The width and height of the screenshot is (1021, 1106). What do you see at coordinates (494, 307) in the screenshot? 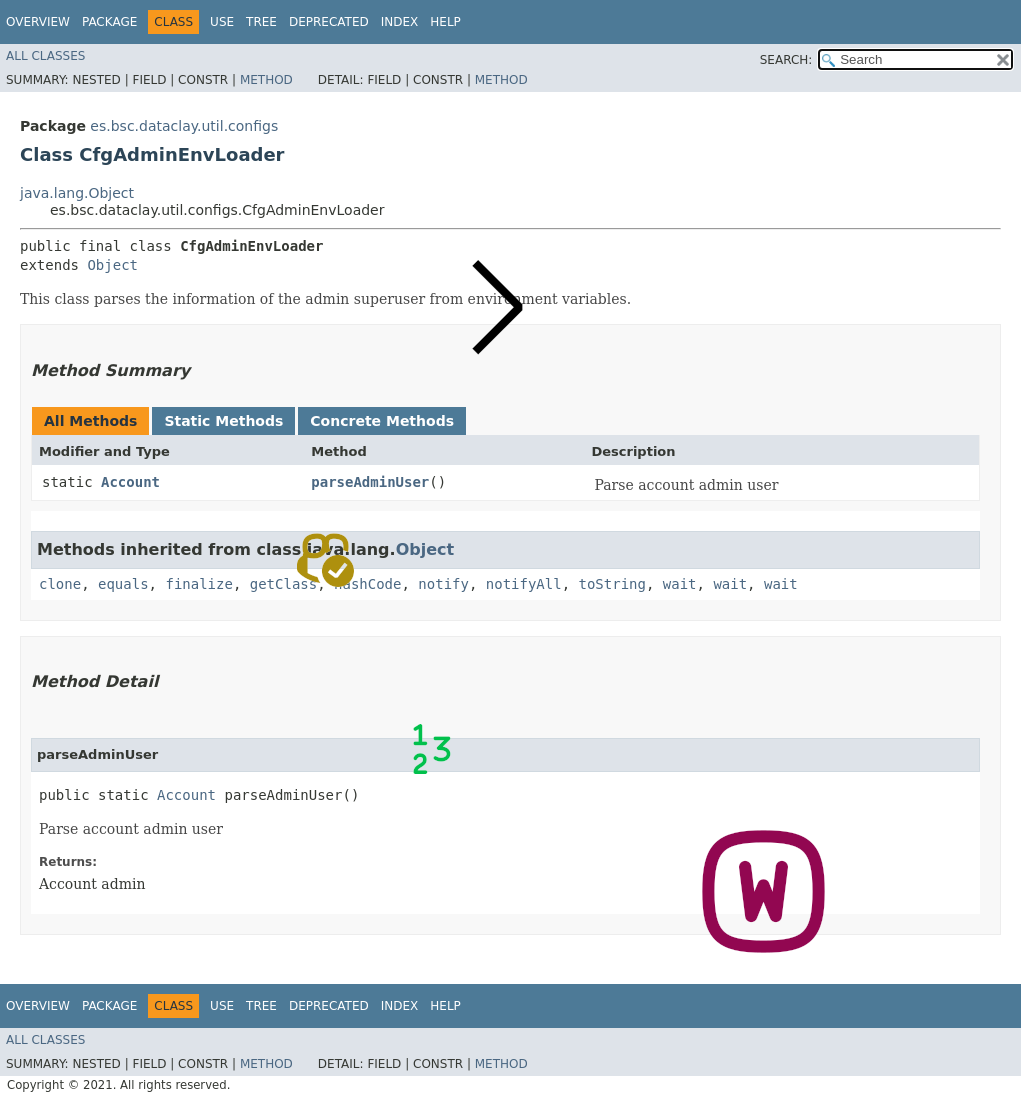
I see `navigate to the next item or page` at bounding box center [494, 307].